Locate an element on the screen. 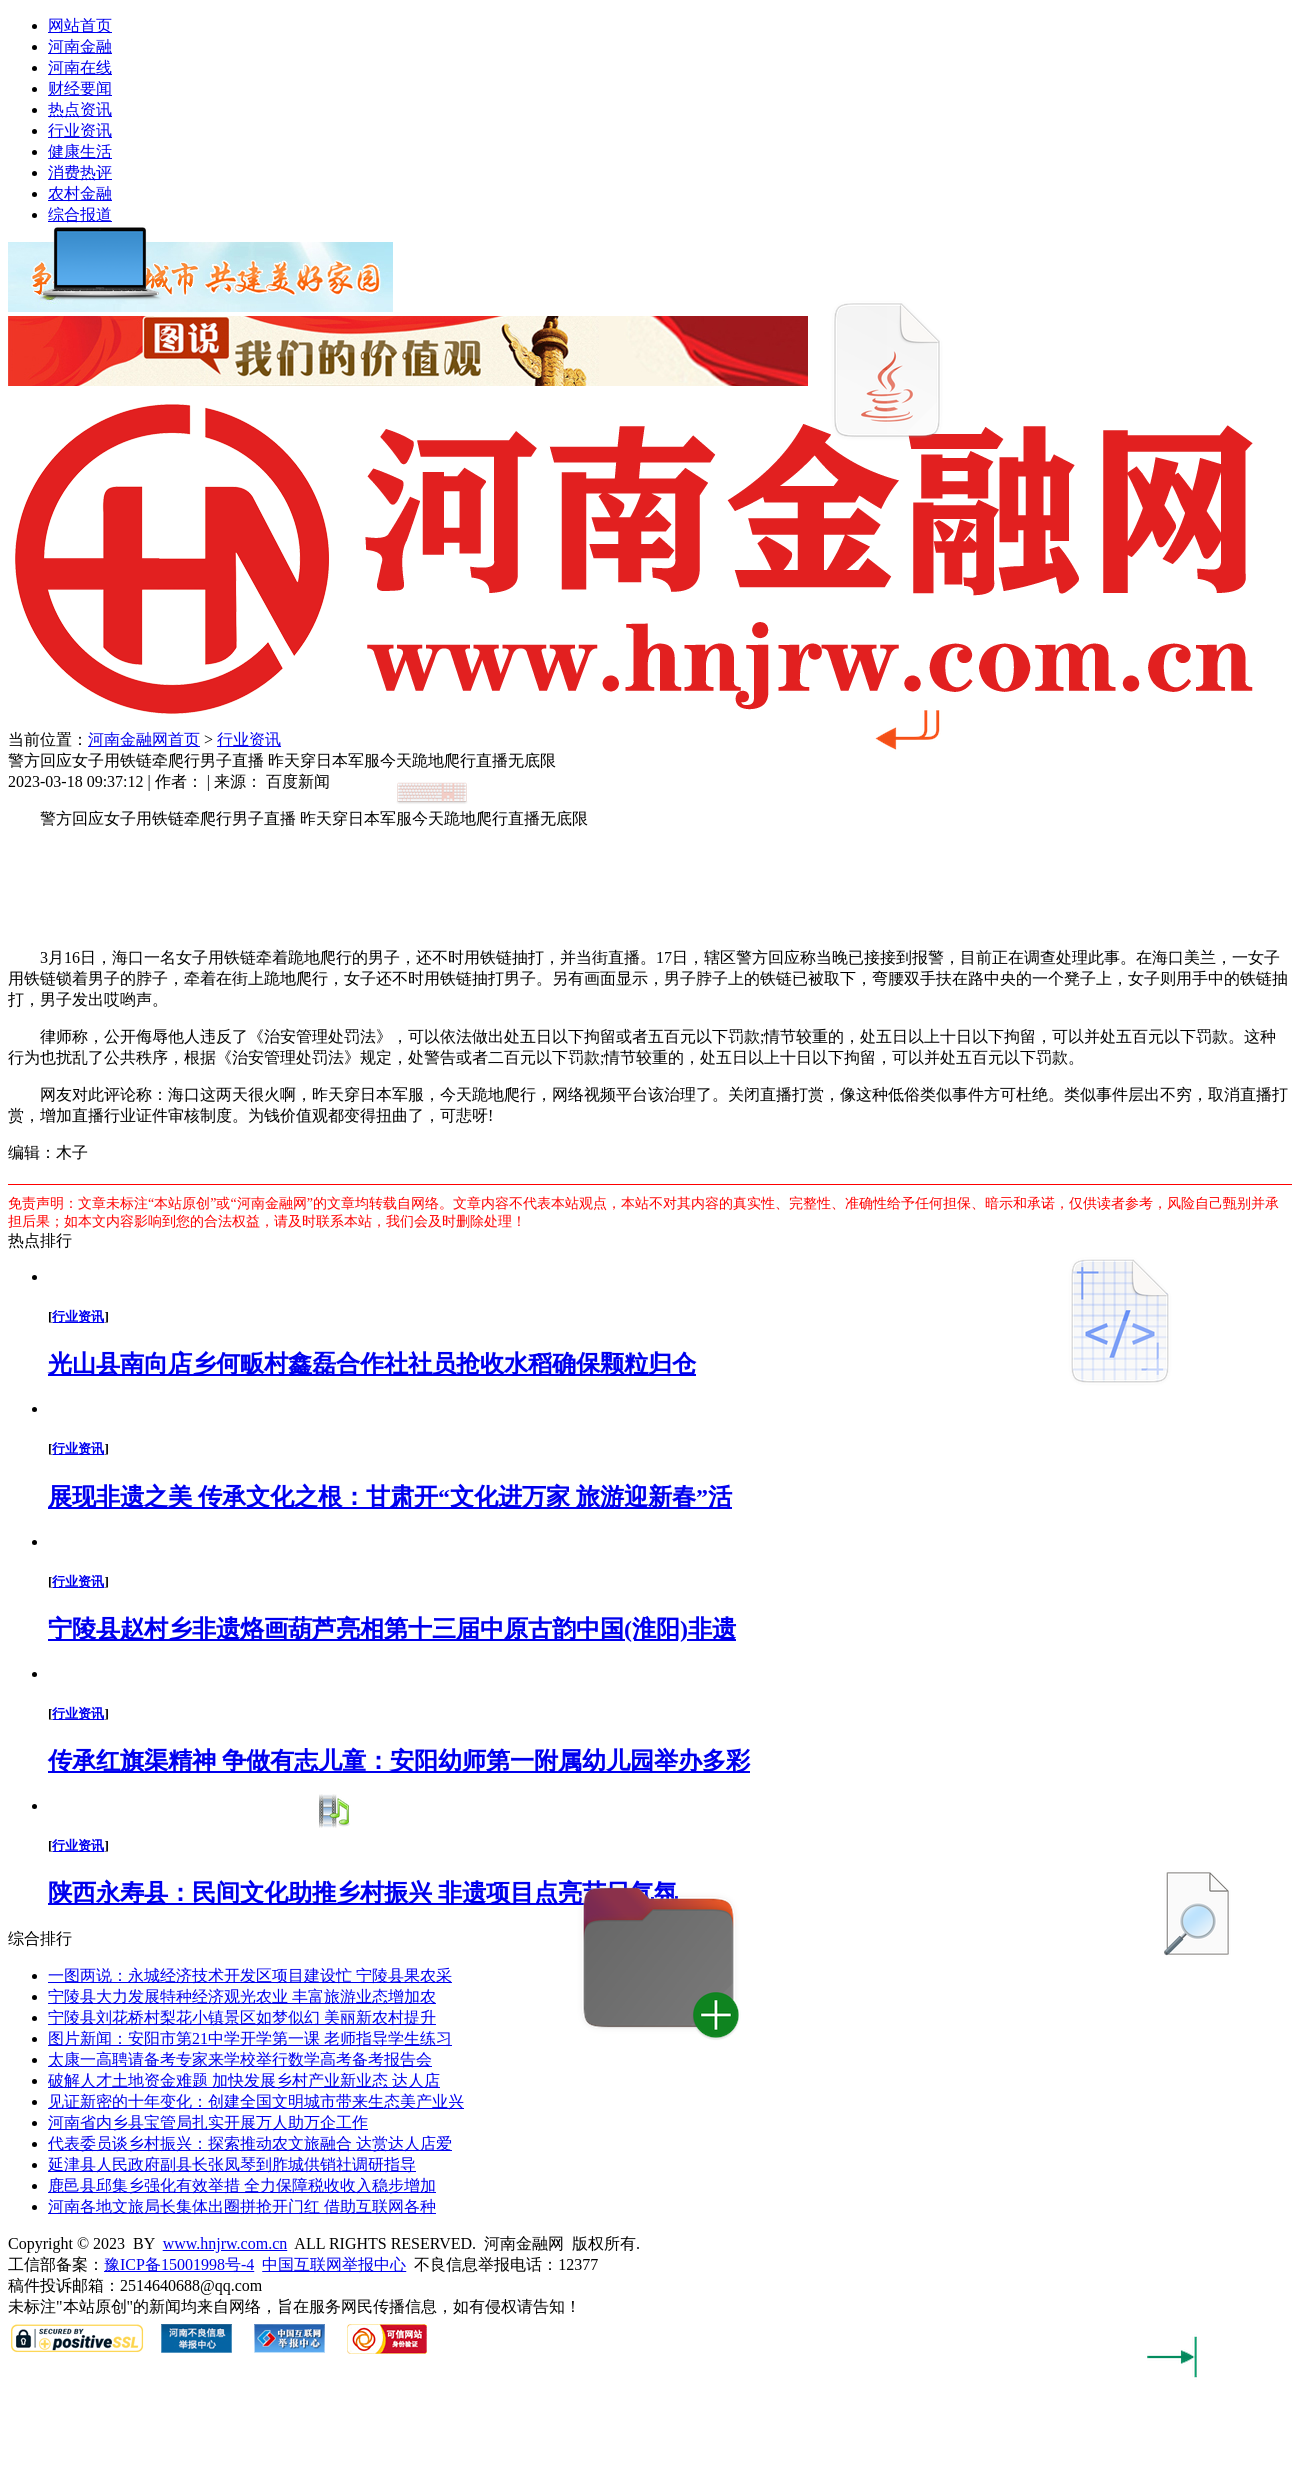 The width and height of the screenshot is (1300, 2480). go to the last item in a list or sequence is located at coordinates (1172, 2357).